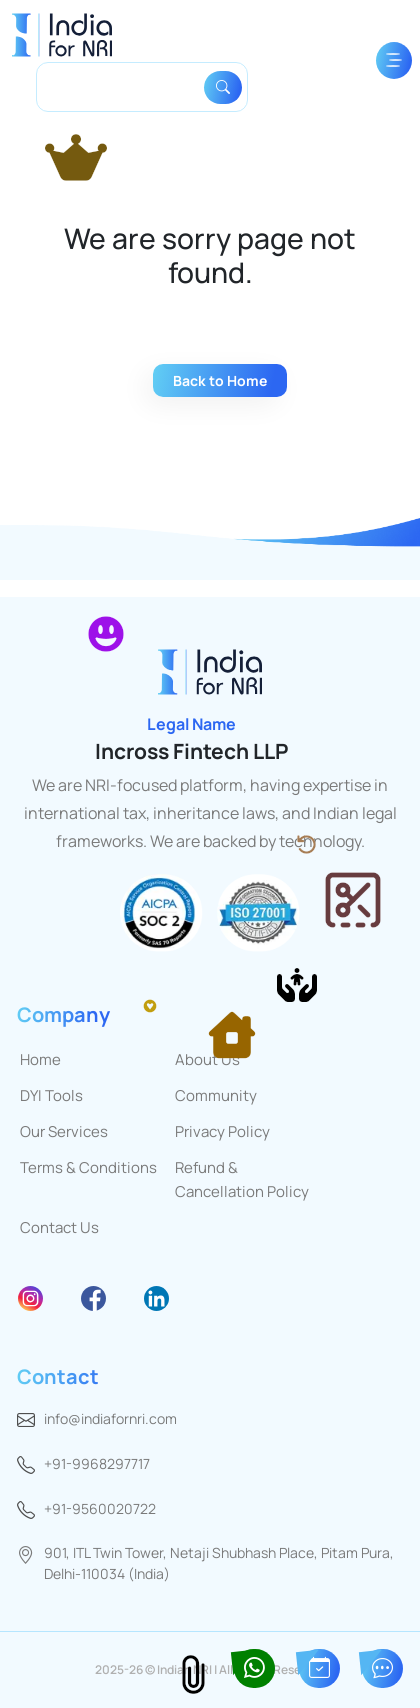  What do you see at coordinates (193, 1674) in the screenshot?
I see `attach a file to your message` at bounding box center [193, 1674].